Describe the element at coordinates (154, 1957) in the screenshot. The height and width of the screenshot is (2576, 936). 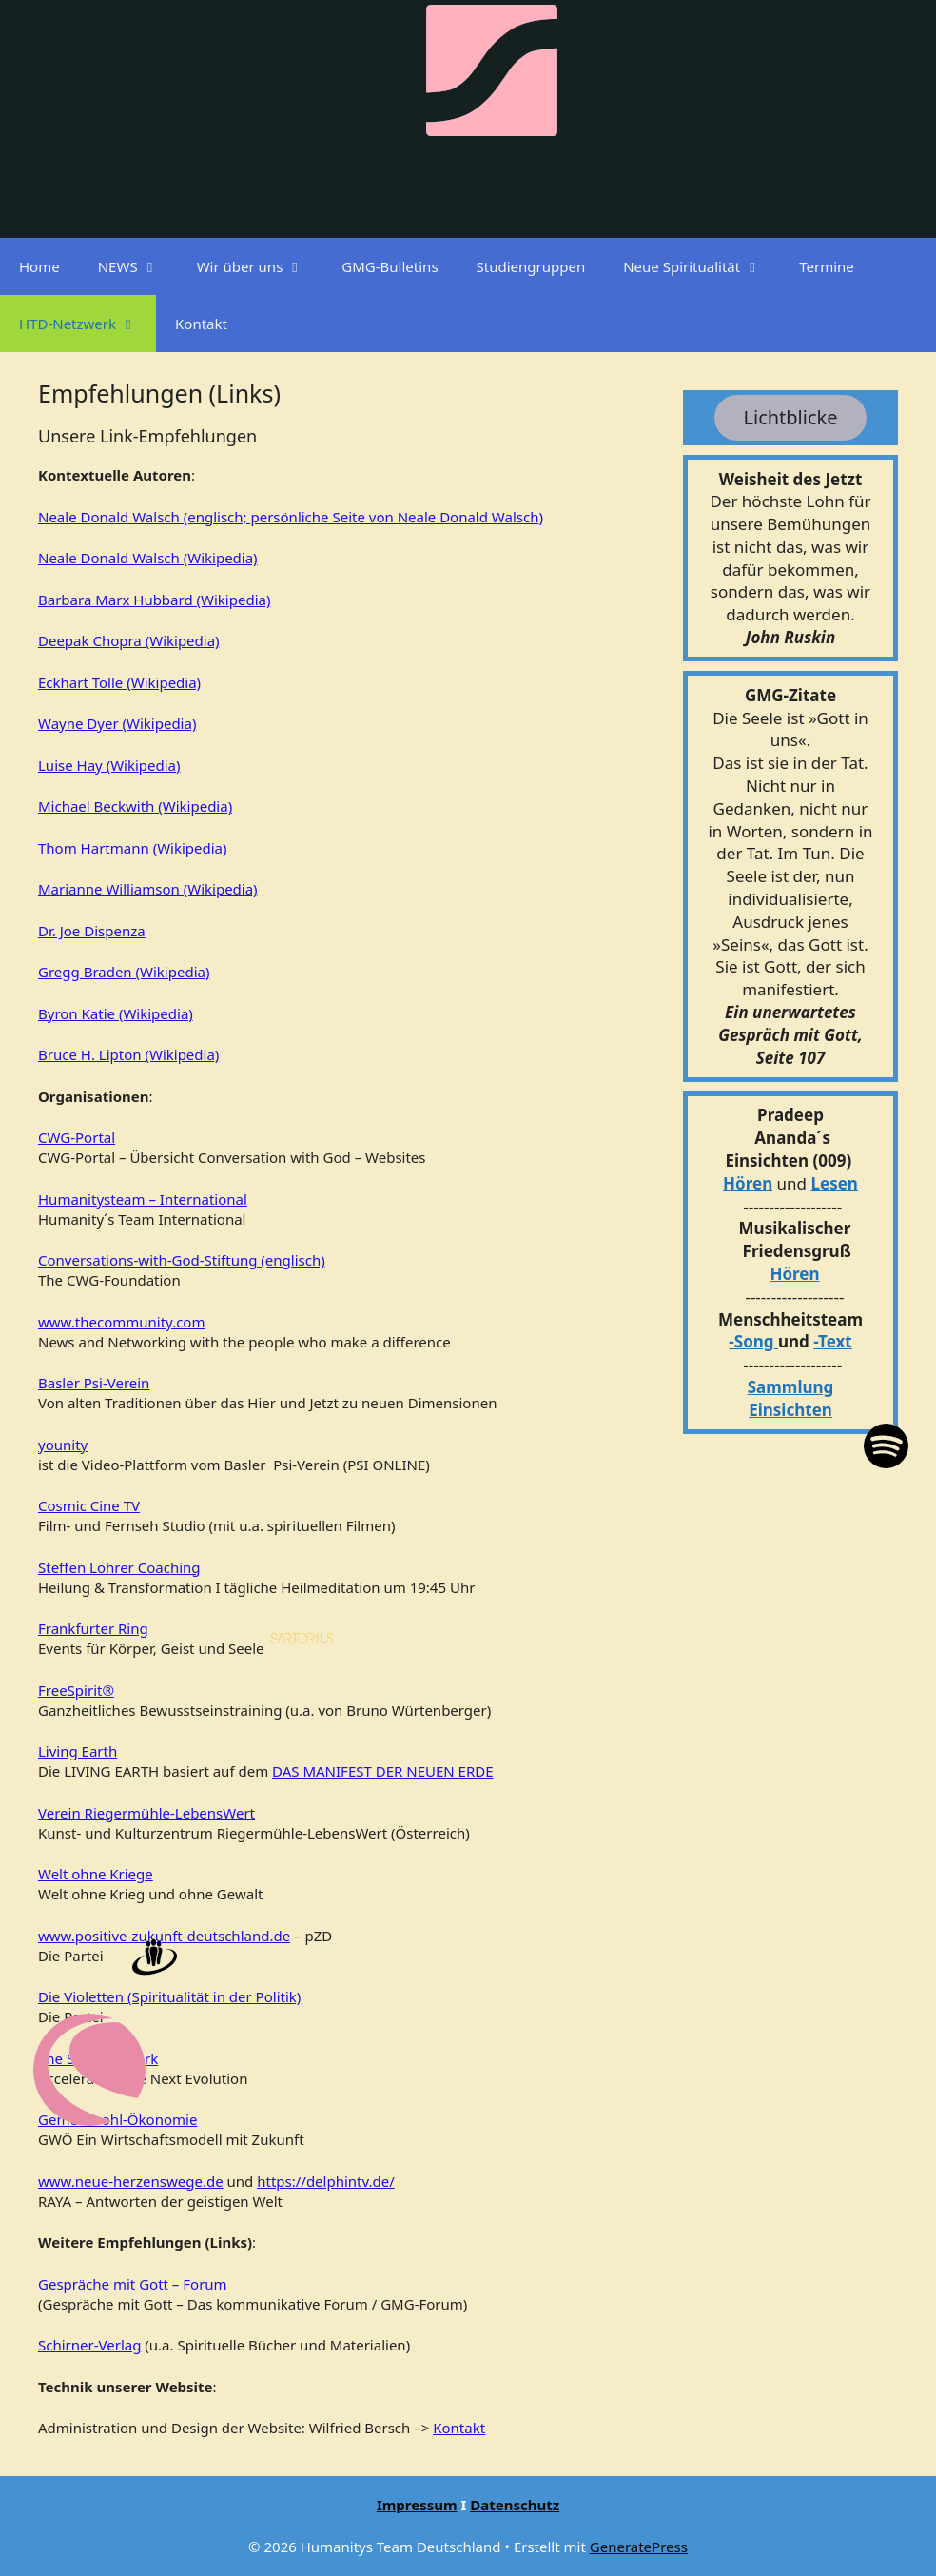
I see `draugiem.lv social network logo` at that location.